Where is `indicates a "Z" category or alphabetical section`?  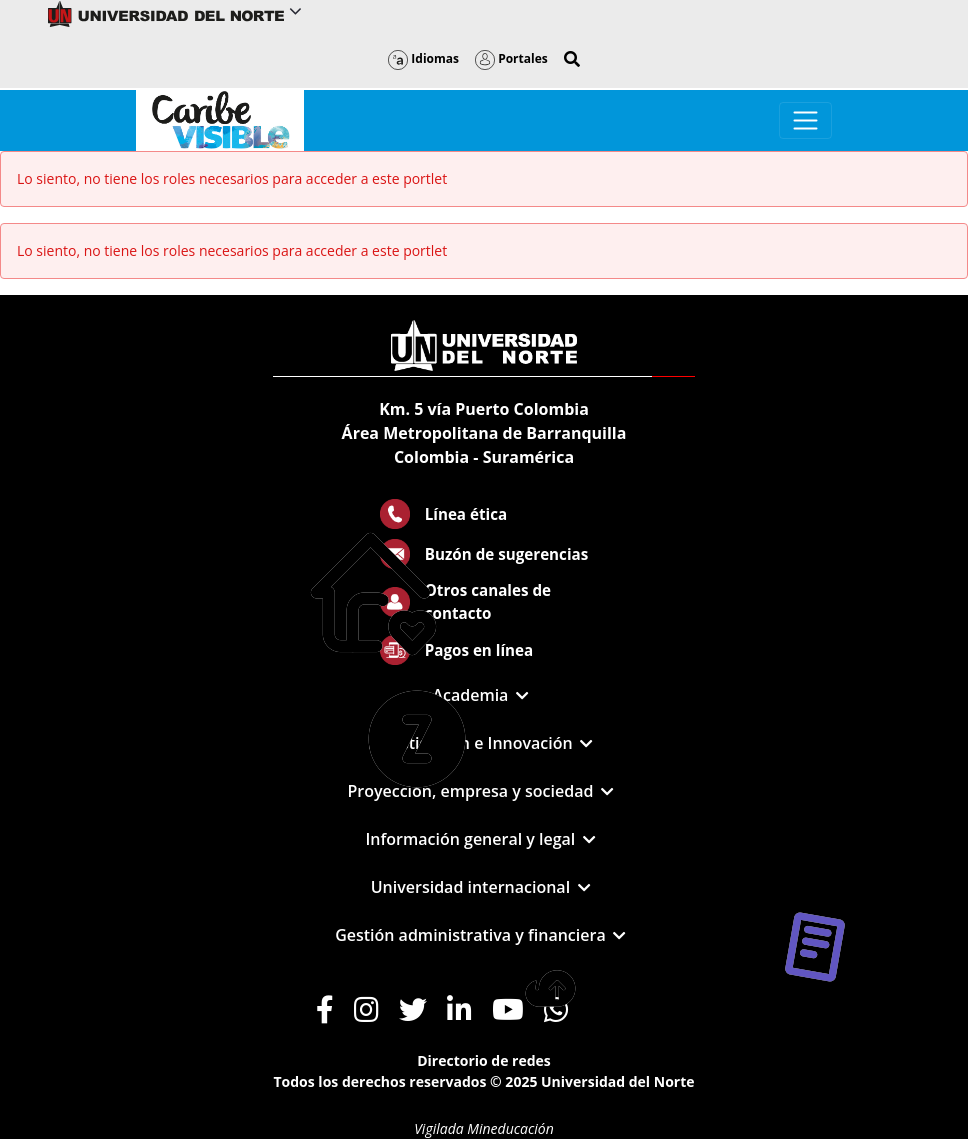
indicates a "Z" category or alphabetical section is located at coordinates (417, 739).